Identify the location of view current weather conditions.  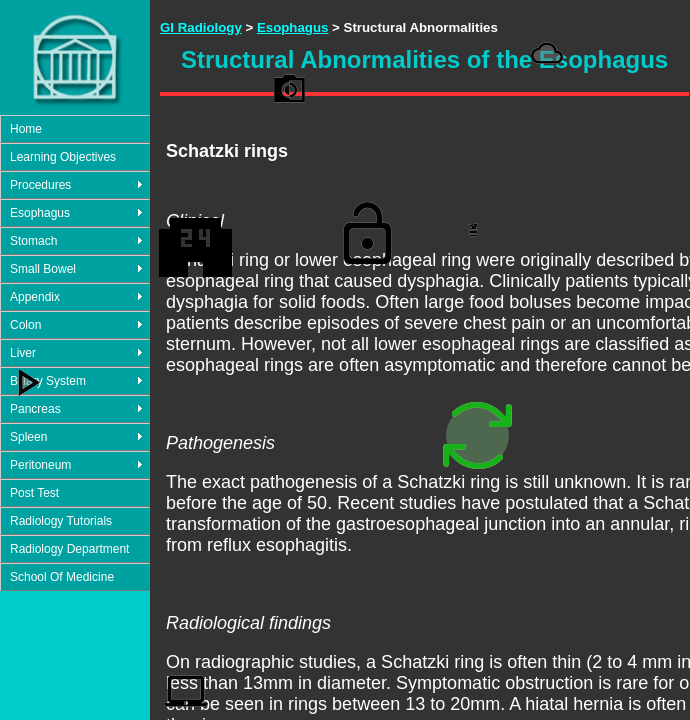
(547, 53).